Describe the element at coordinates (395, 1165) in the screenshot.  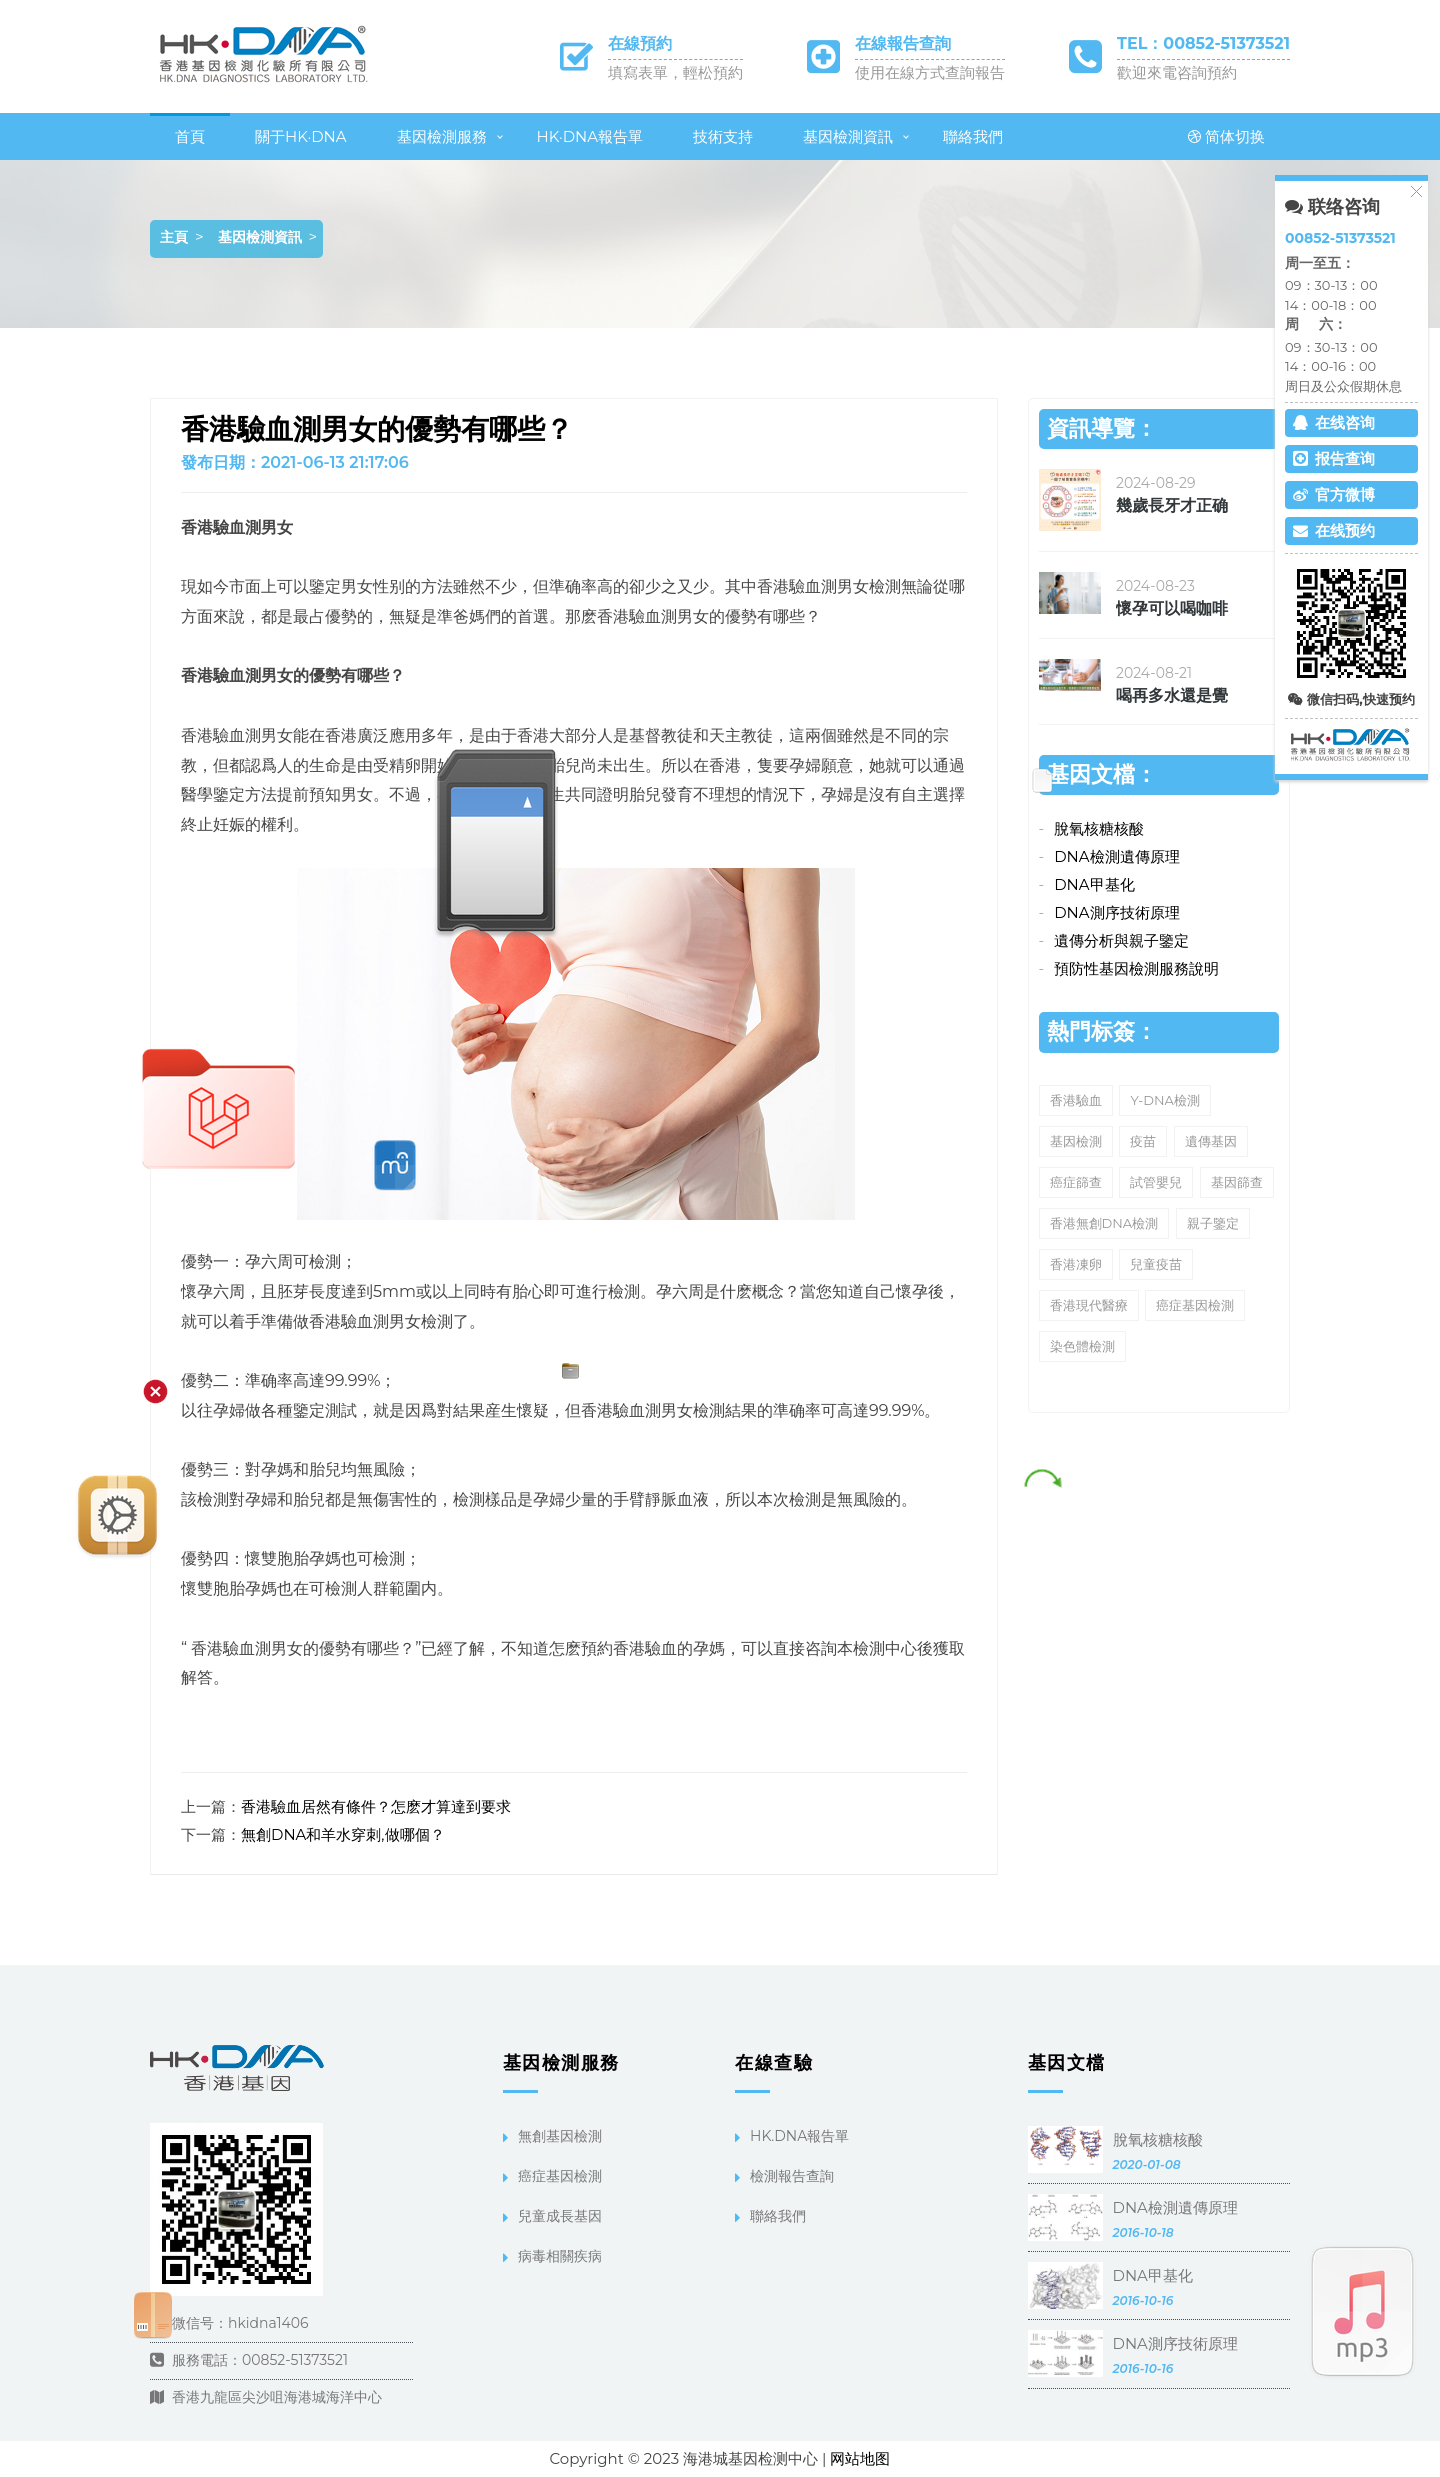
I see `open a MuseScore 3 music notation file` at that location.